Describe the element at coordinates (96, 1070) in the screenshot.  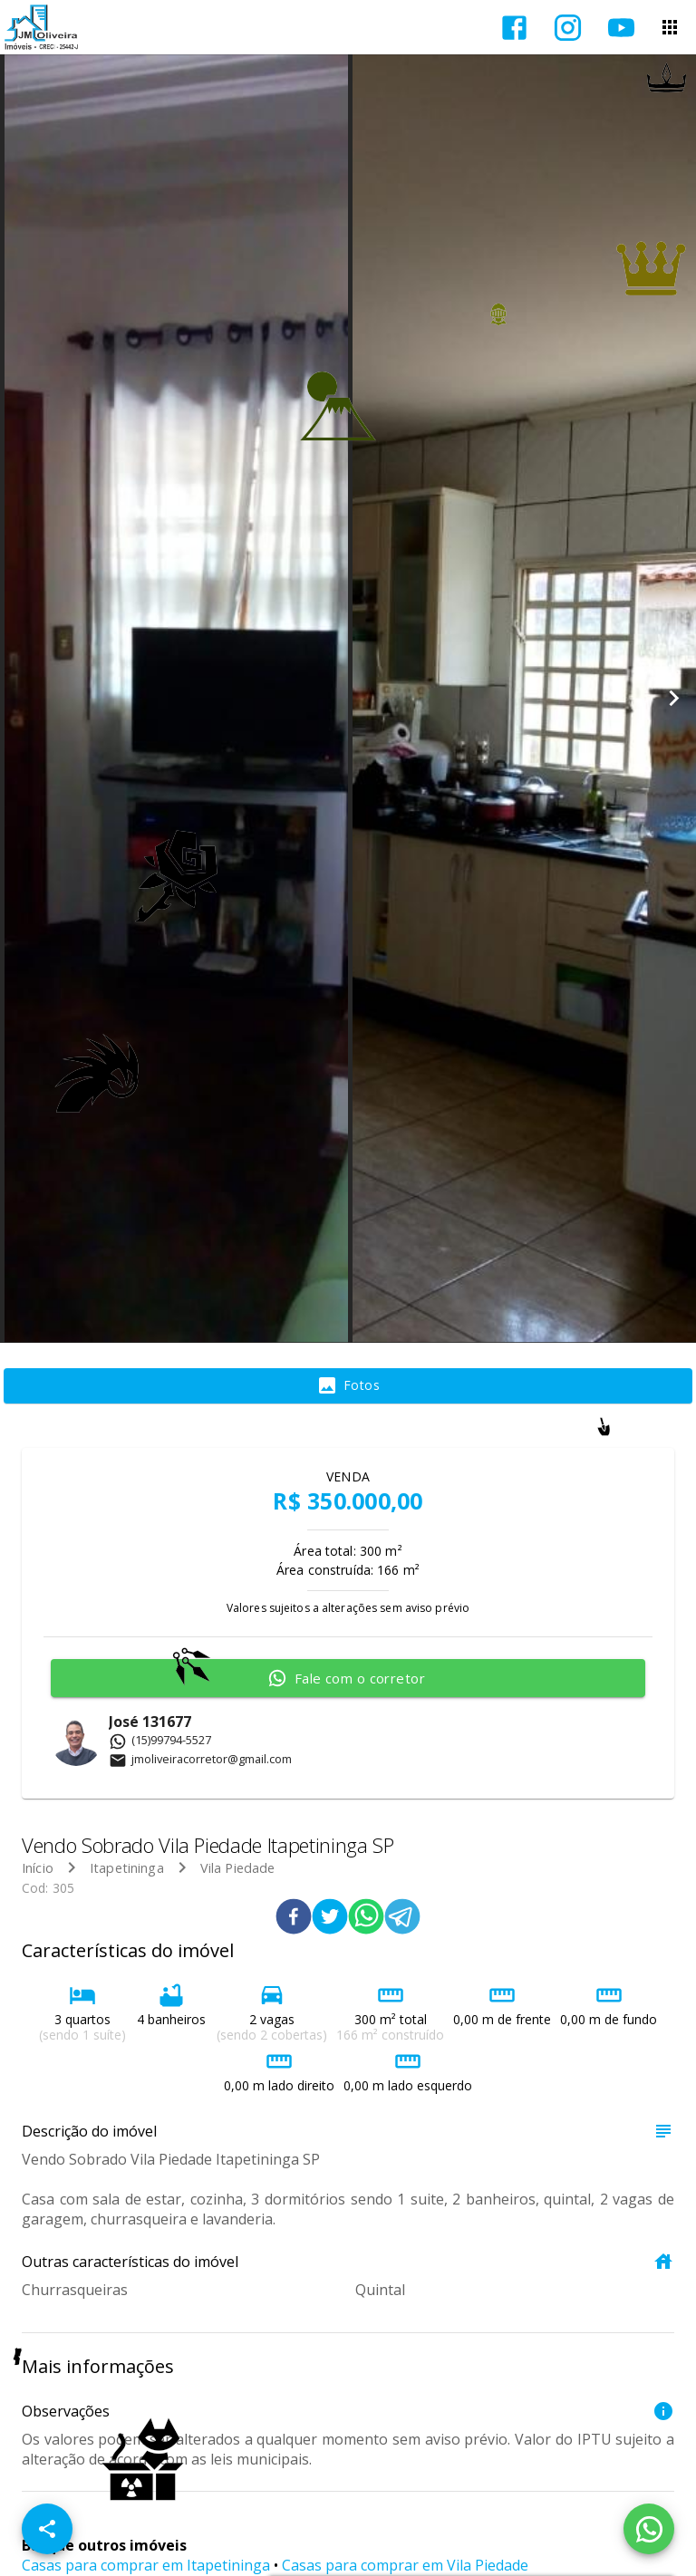
I see `cast an electrical or lightning spell` at that location.